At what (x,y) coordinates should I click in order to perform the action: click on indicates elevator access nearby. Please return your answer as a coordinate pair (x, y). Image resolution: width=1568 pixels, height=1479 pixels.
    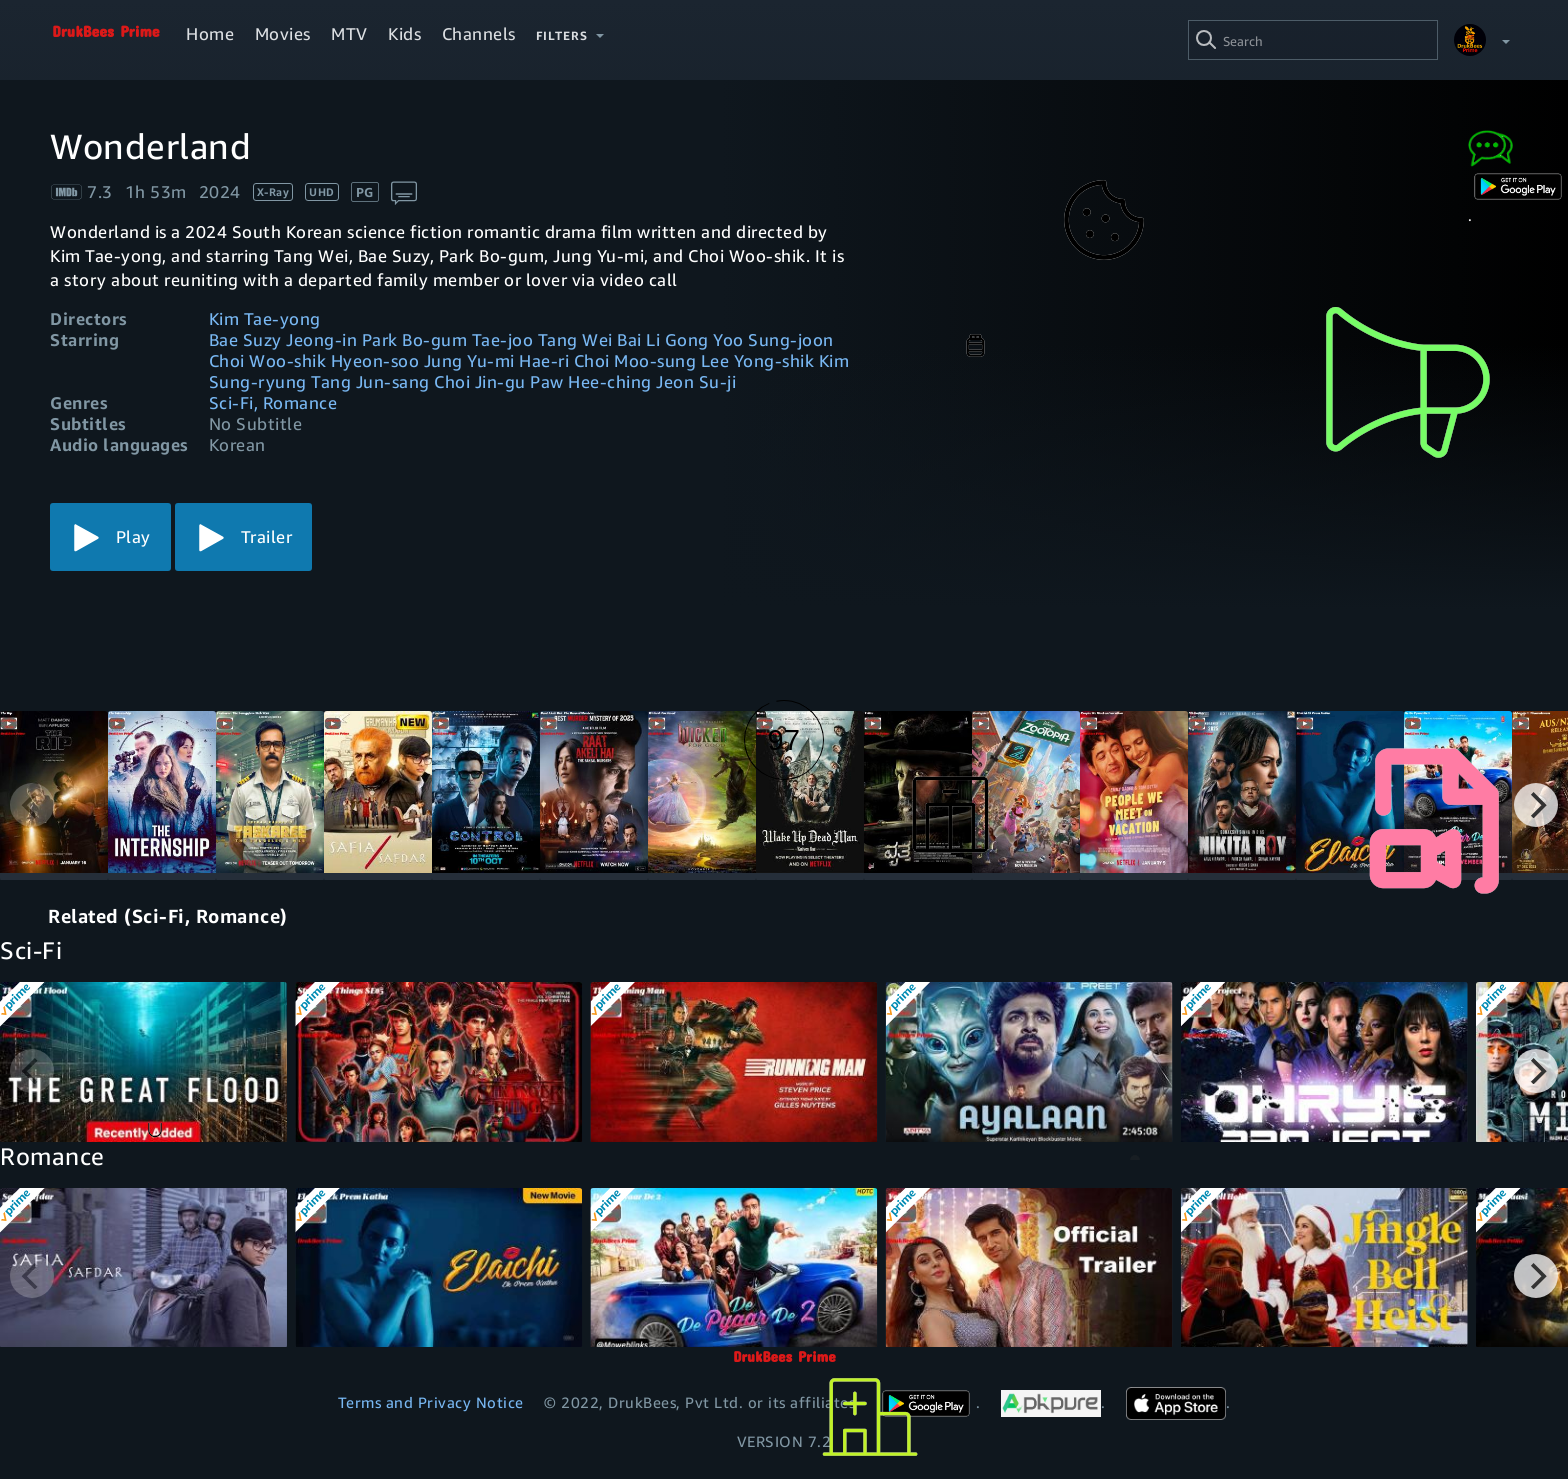
    Looking at the image, I should click on (950, 814).